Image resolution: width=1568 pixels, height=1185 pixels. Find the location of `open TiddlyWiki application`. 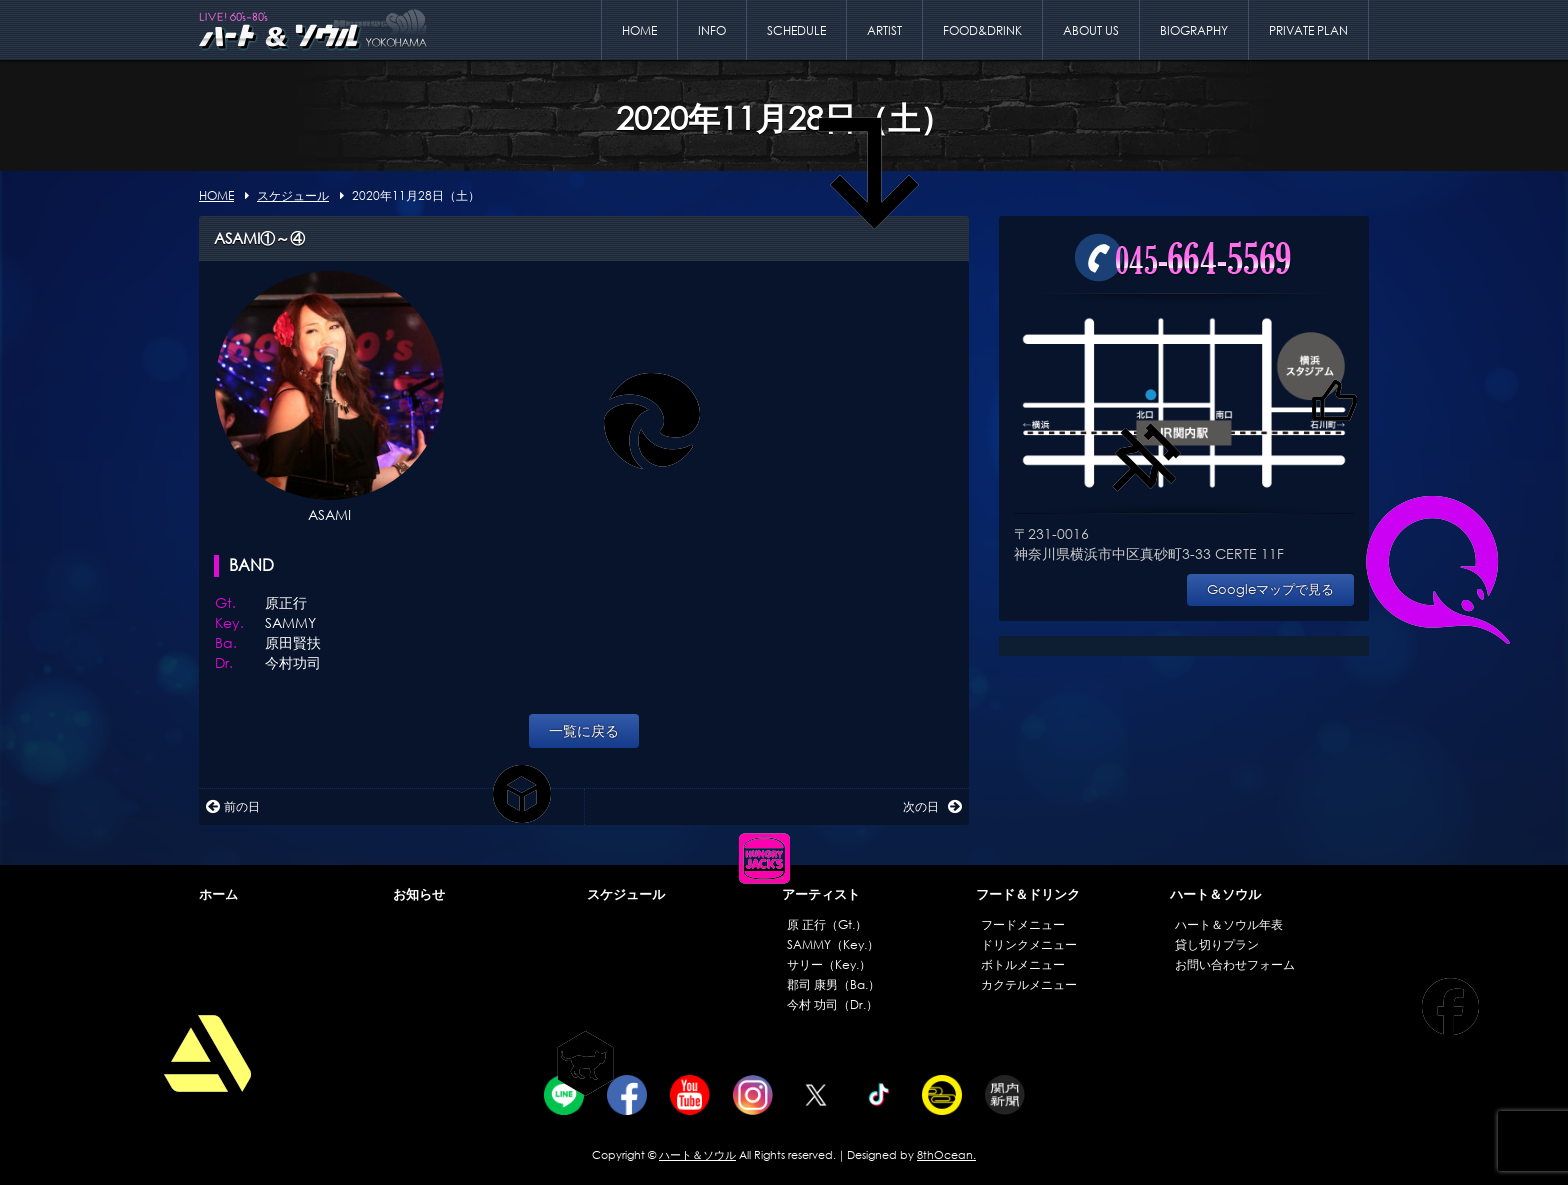

open TiddlyWiki application is located at coordinates (585, 1063).